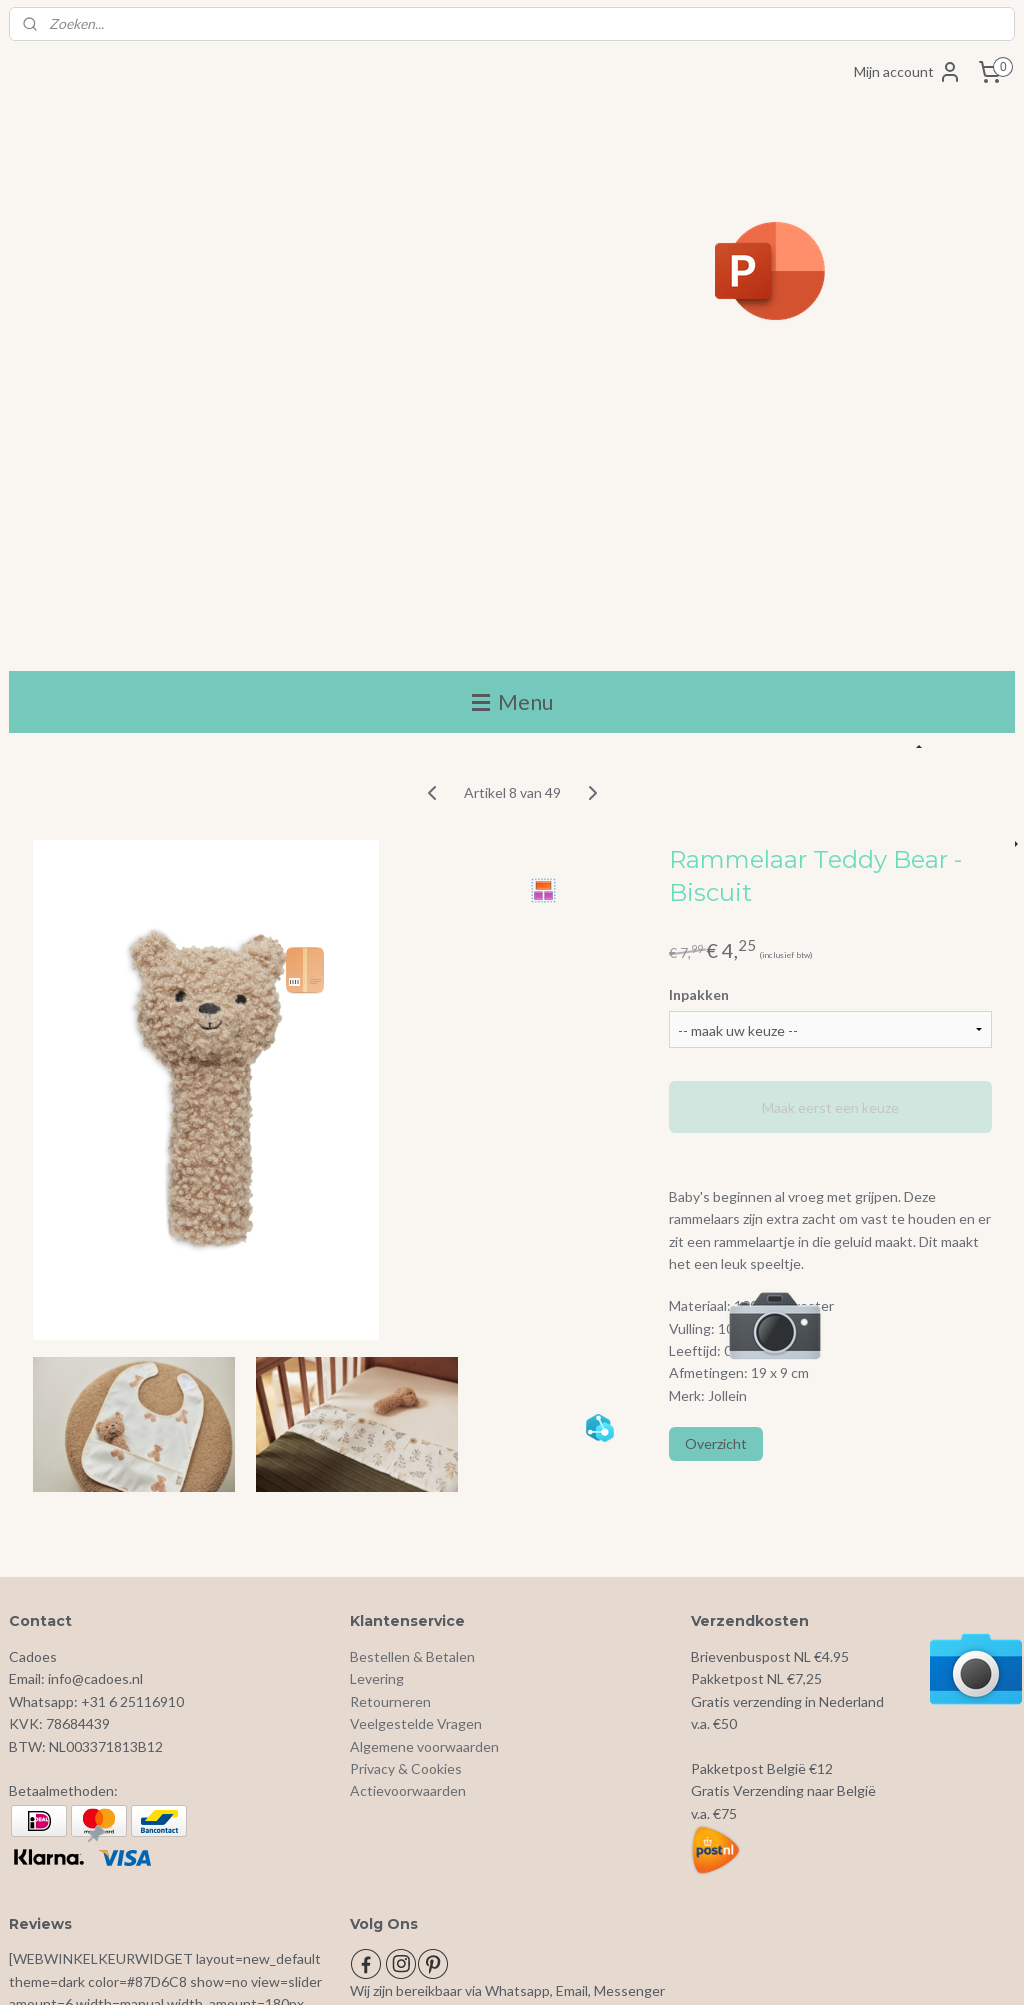 This screenshot has height=2005, width=1024. I want to click on pin an item to keep it visible, so click(96, 1833).